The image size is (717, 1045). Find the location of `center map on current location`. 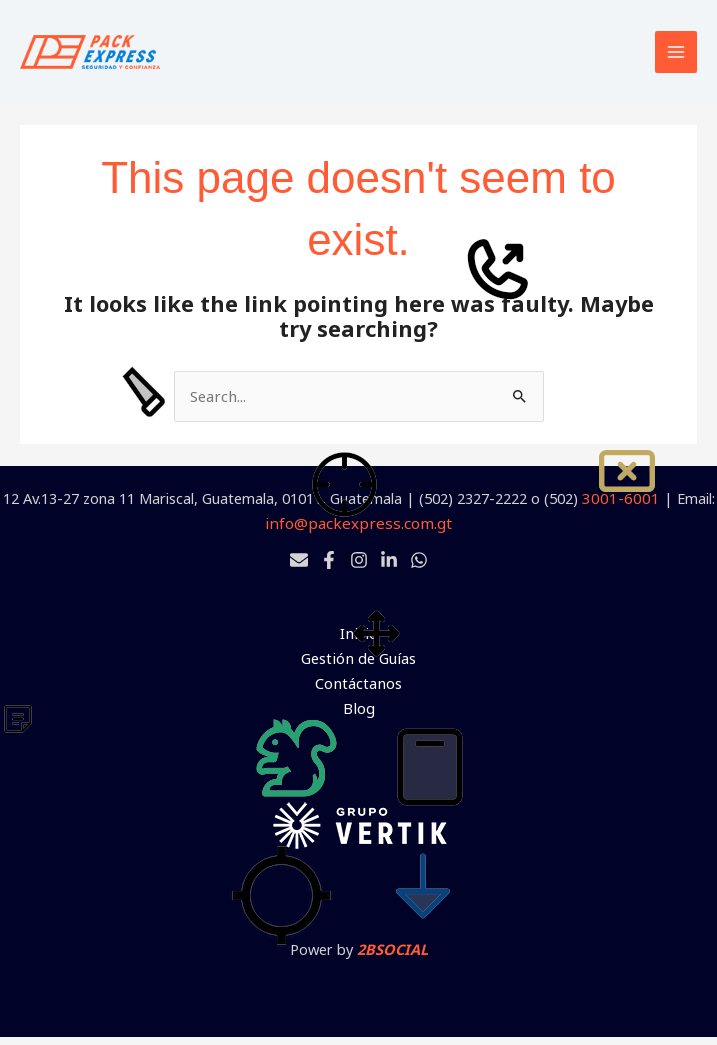

center map on current location is located at coordinates (344, 484).